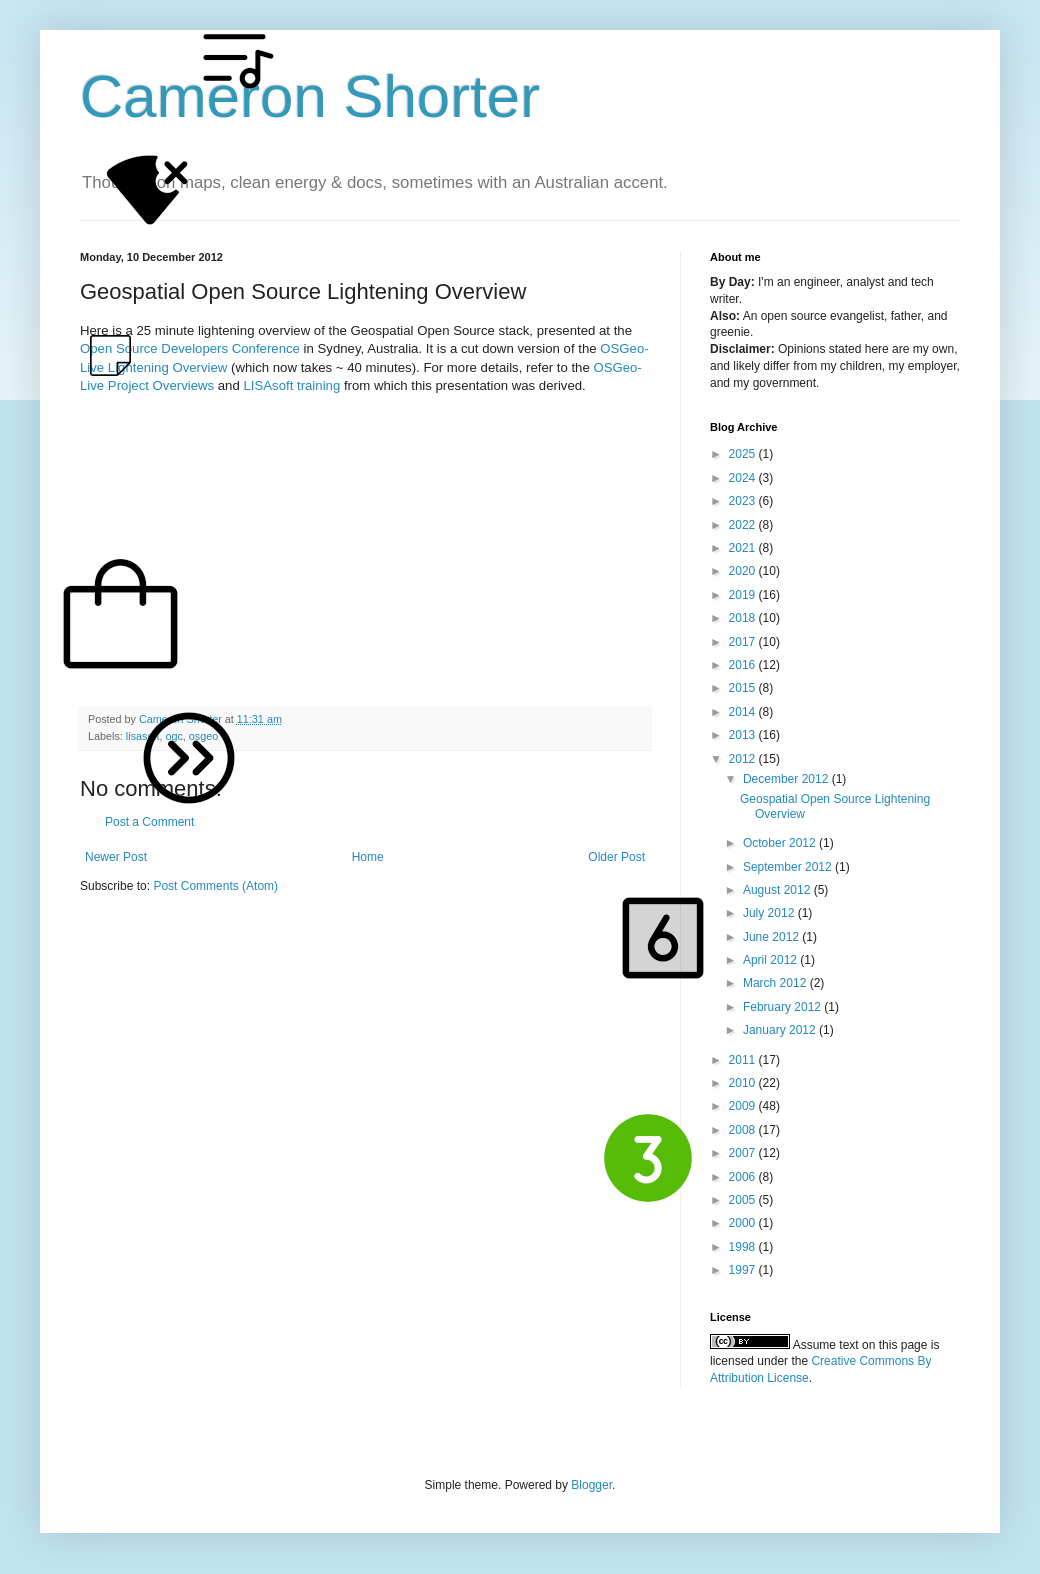 The width and height of the screenshot is (1040, 1574). Describe the element at coordinates (120, 620) in the screenshot. I see `view your shopping bag` at that location.